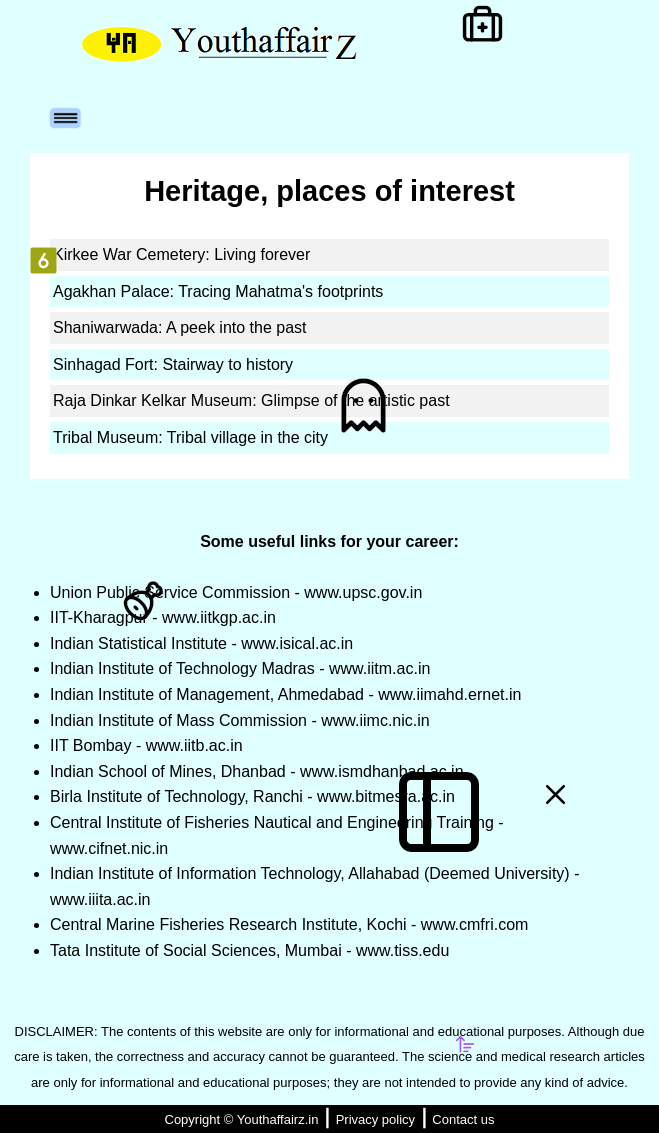 This screenshot has height=1133, width=659. Describe the element at coordinates (363, 405) in the screenshot. I see `toggle incognito or ghost mode` at that location.